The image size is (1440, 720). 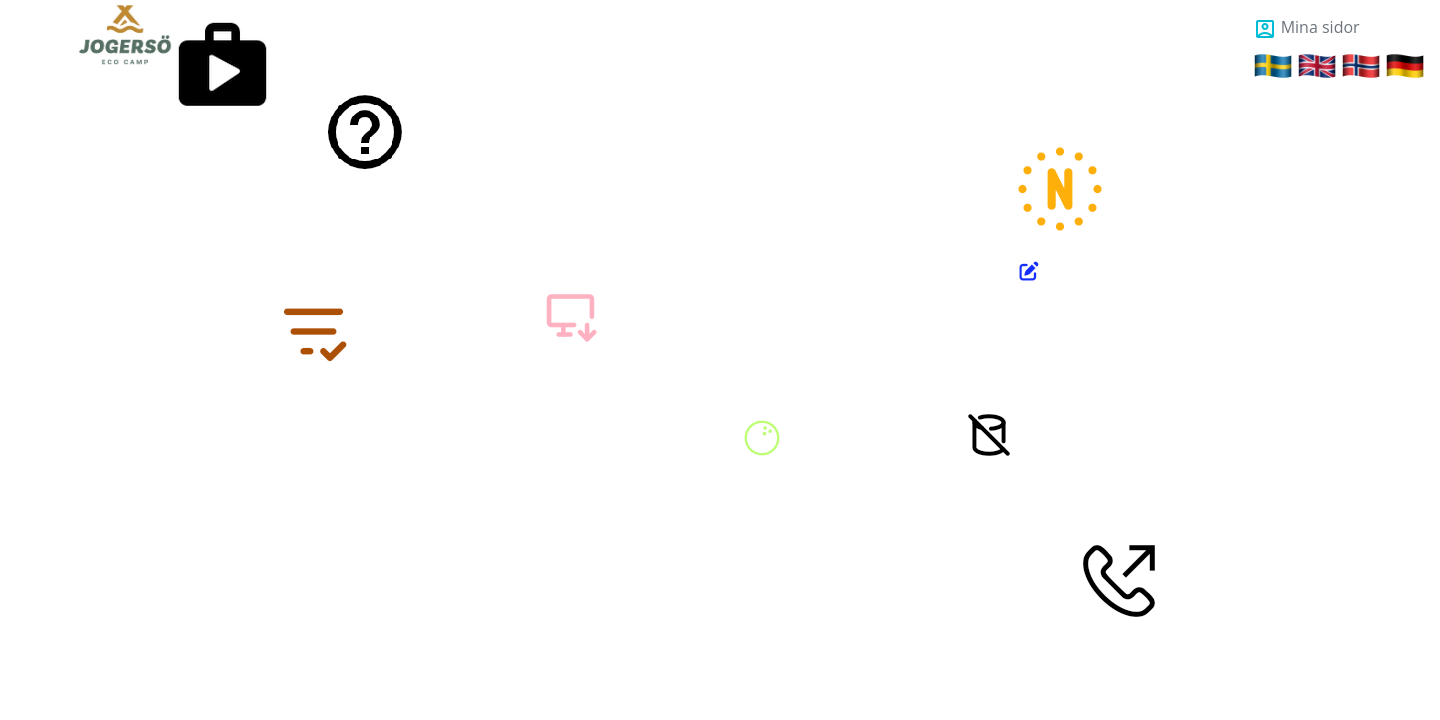 I want to click on access bowling game or activity, so click(x=762, y=438).